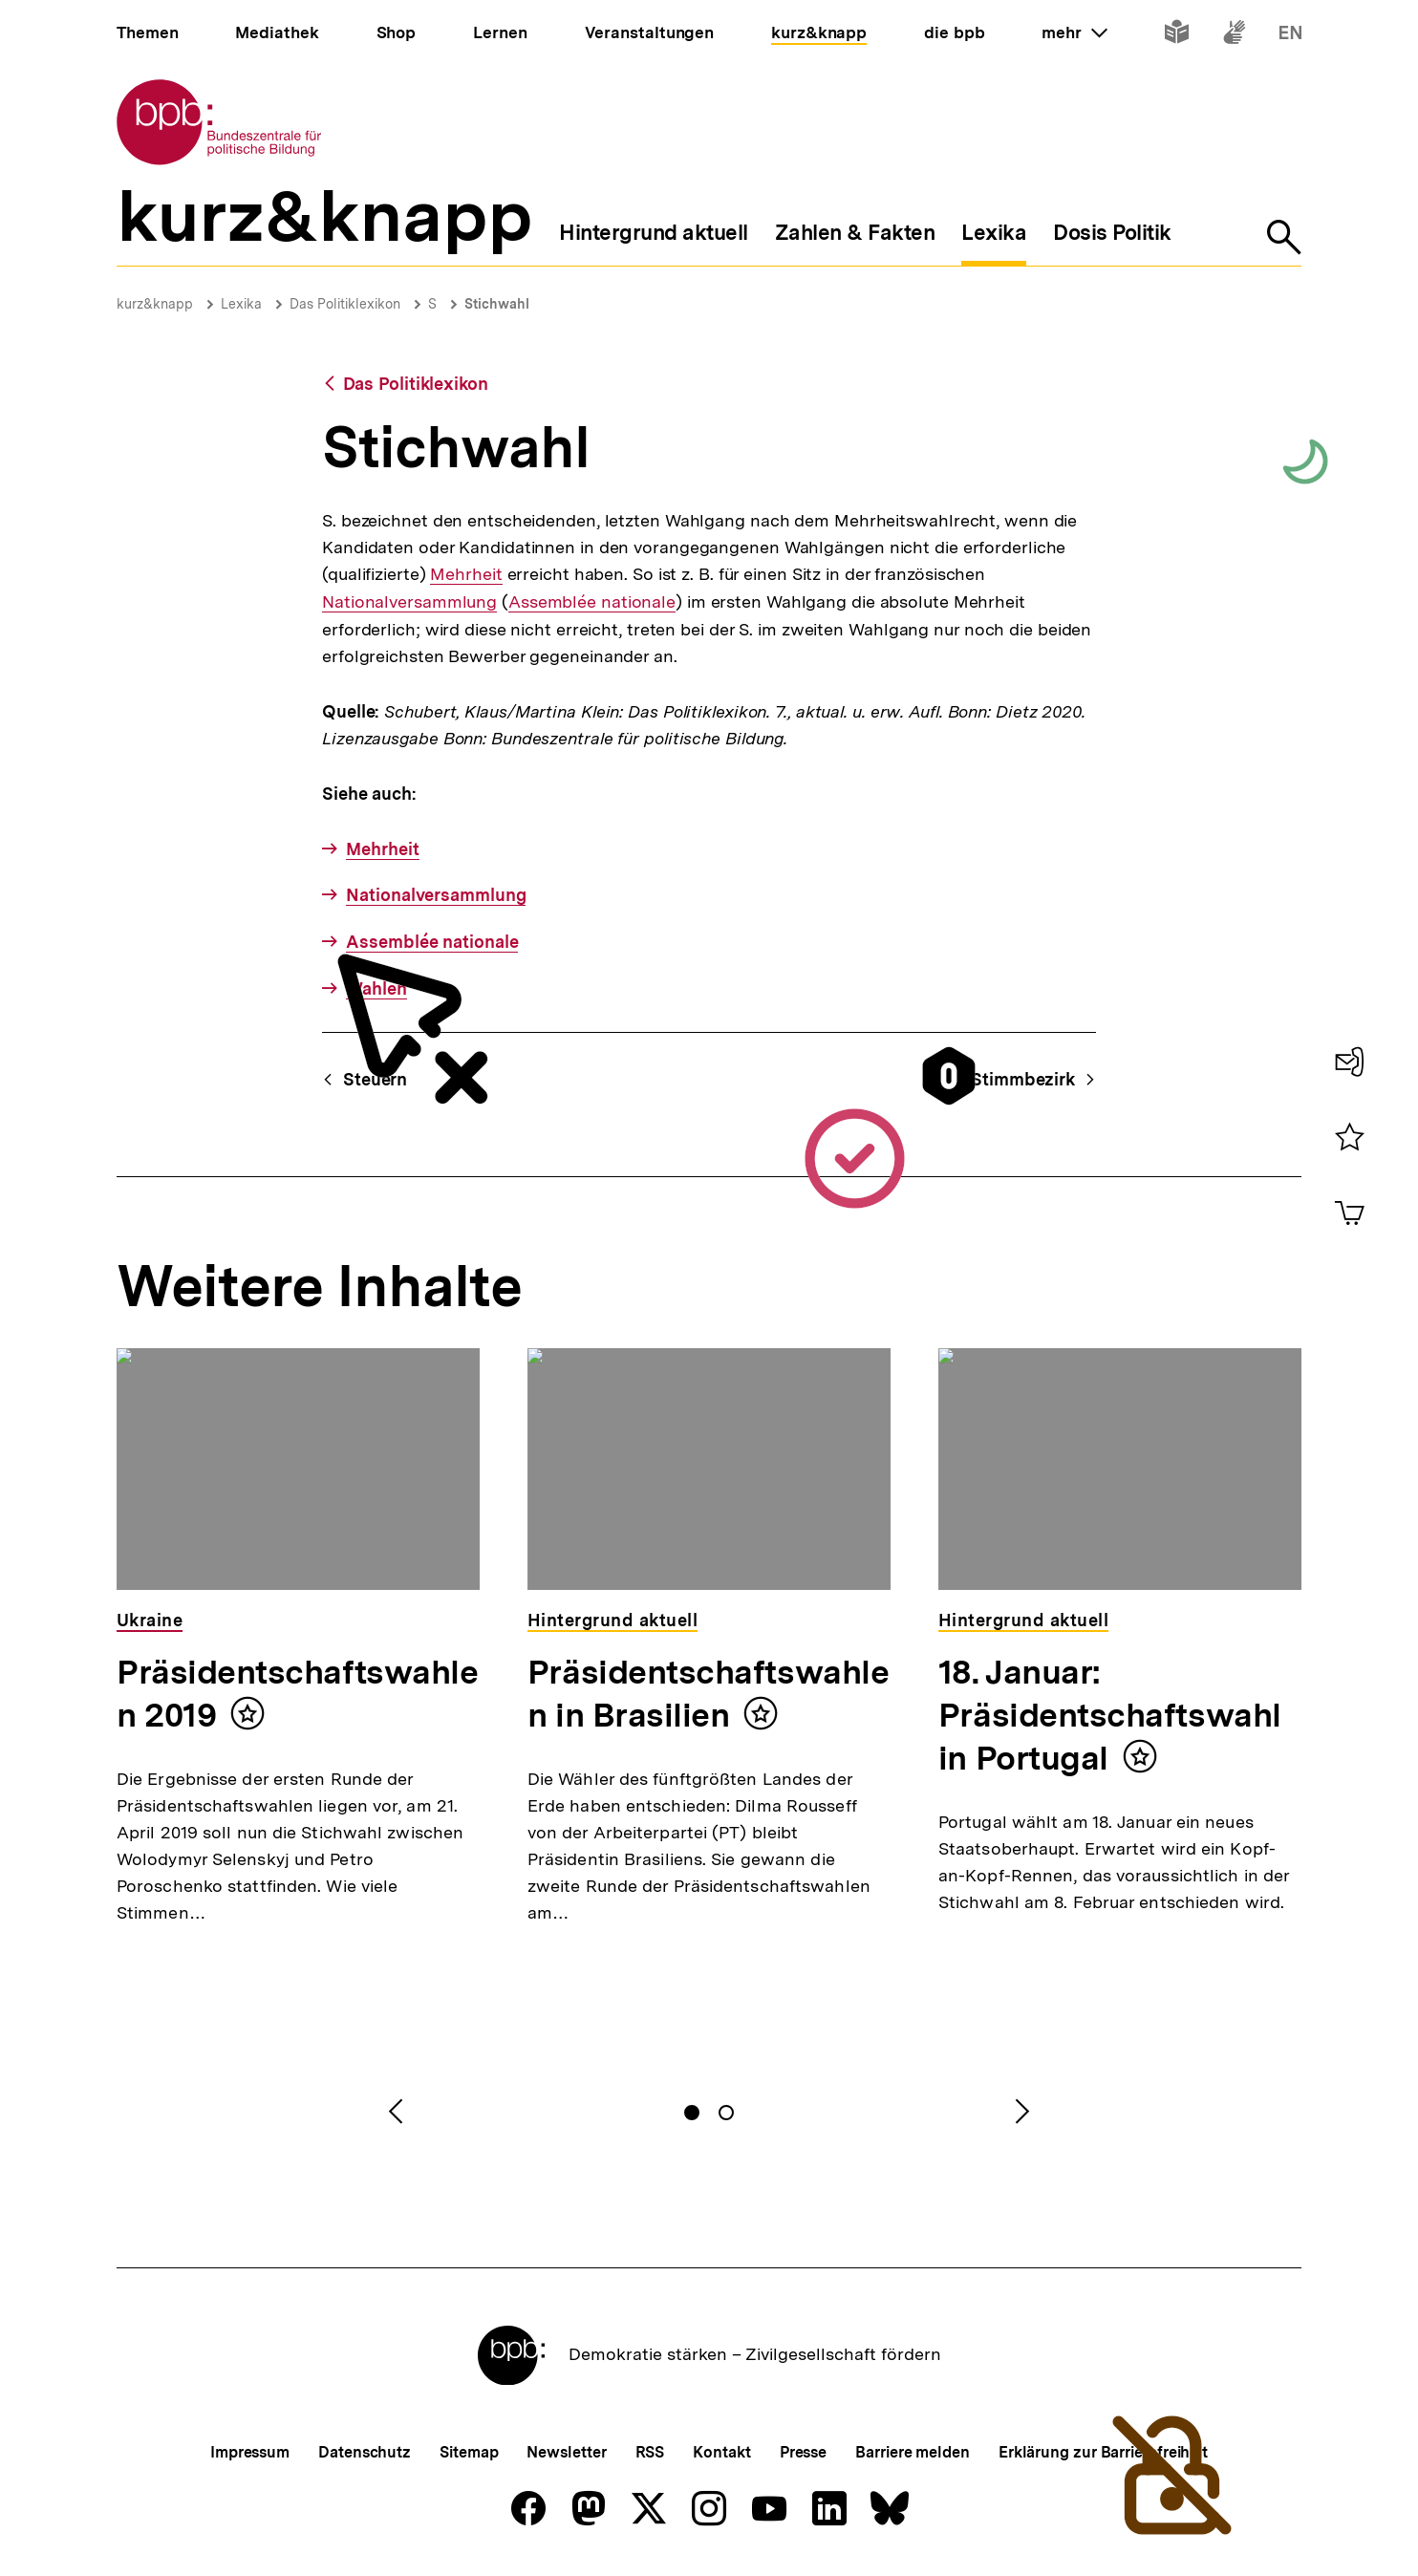  I want to click on indicates zero items or empty count, so click(949, 1076).